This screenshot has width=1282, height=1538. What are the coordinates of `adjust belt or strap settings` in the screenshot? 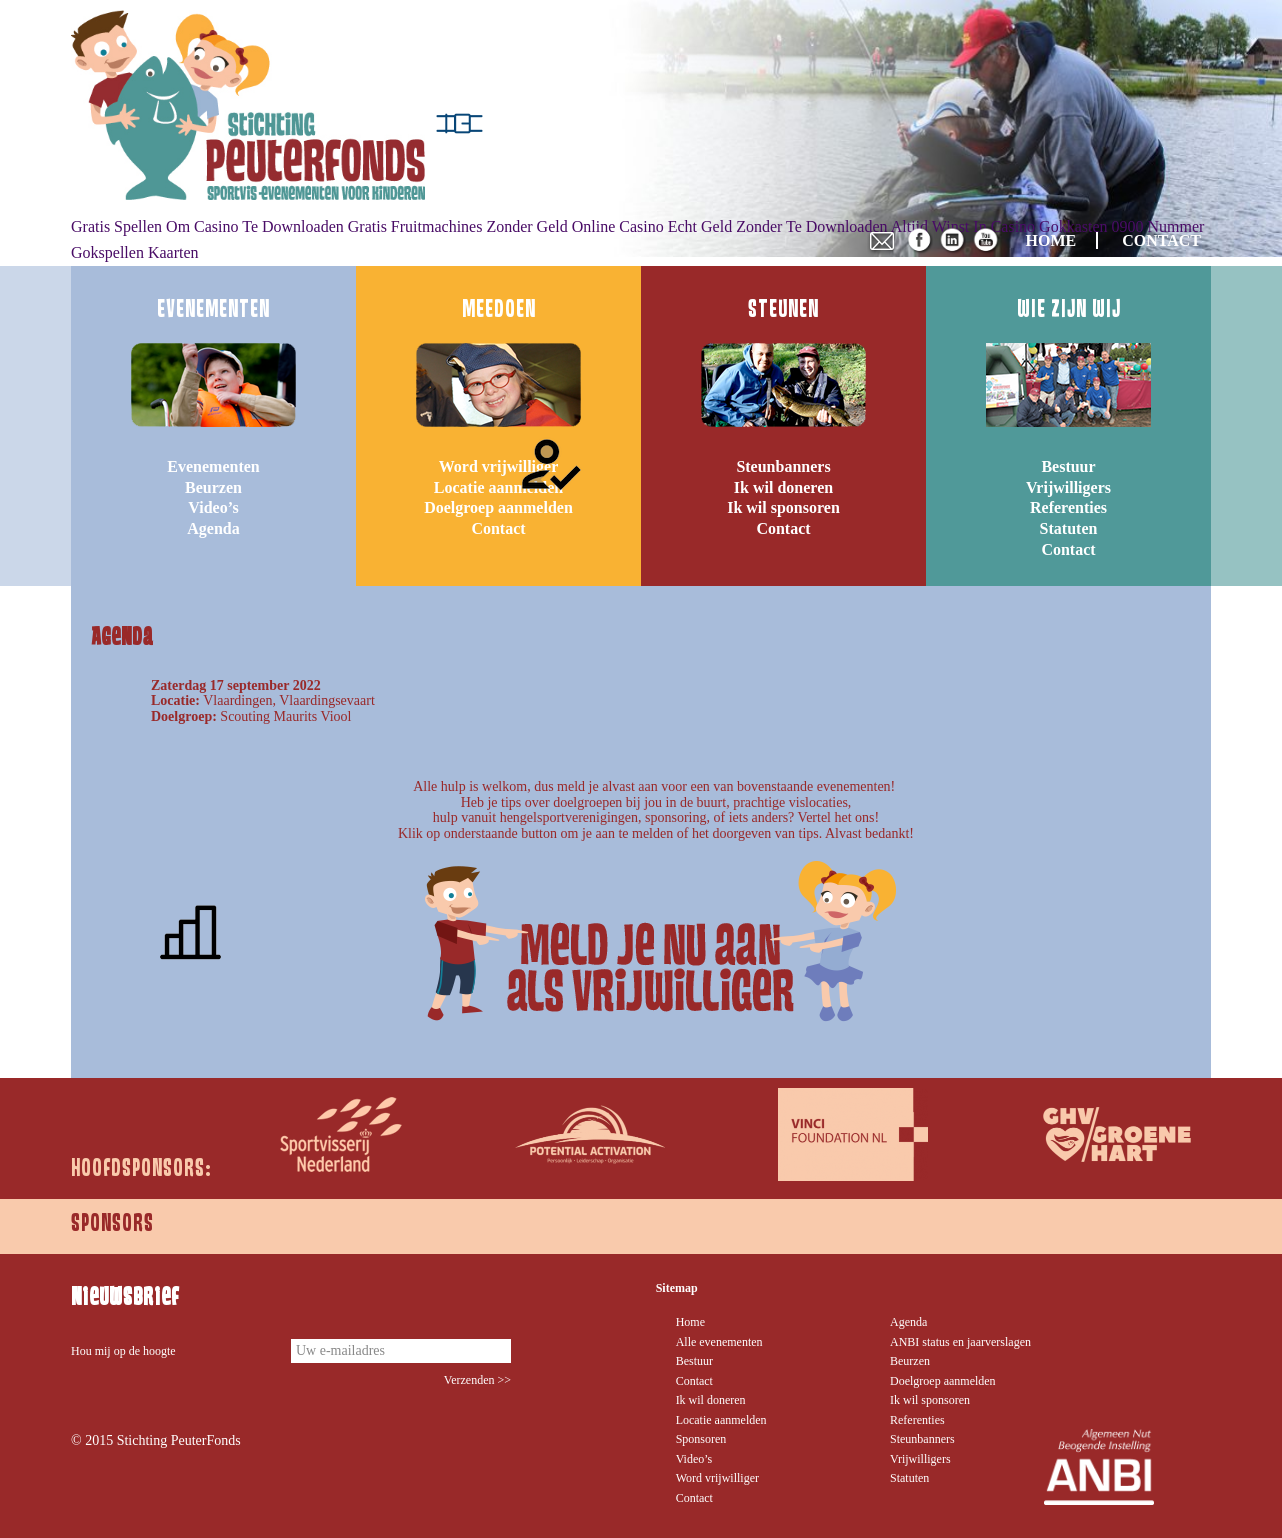 It's located at (459, 123).